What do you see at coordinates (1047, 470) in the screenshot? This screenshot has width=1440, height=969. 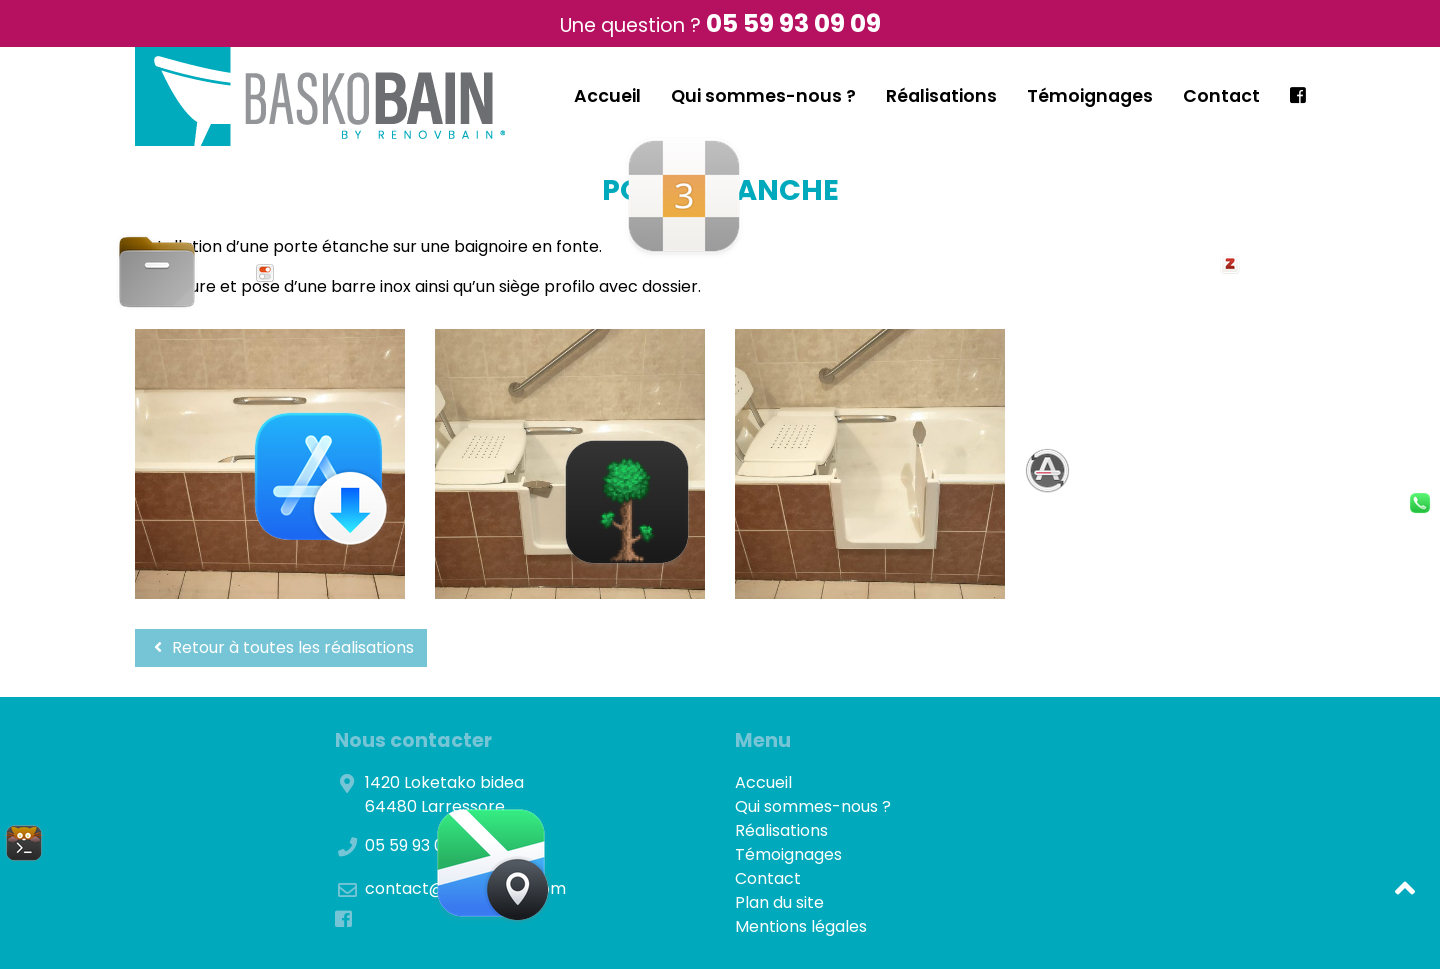 I see `open software updater application` at bounding box center [1047, 470].